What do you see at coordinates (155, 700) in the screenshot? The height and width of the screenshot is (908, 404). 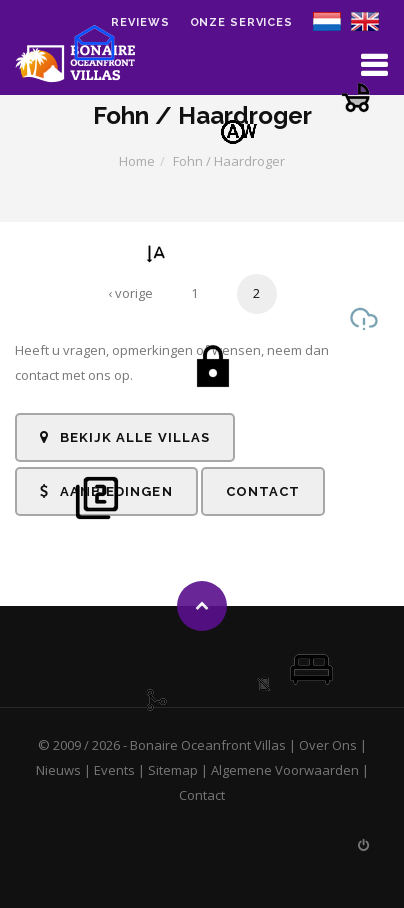 I see `merge branches in version control` at bounding box center [155, 700].